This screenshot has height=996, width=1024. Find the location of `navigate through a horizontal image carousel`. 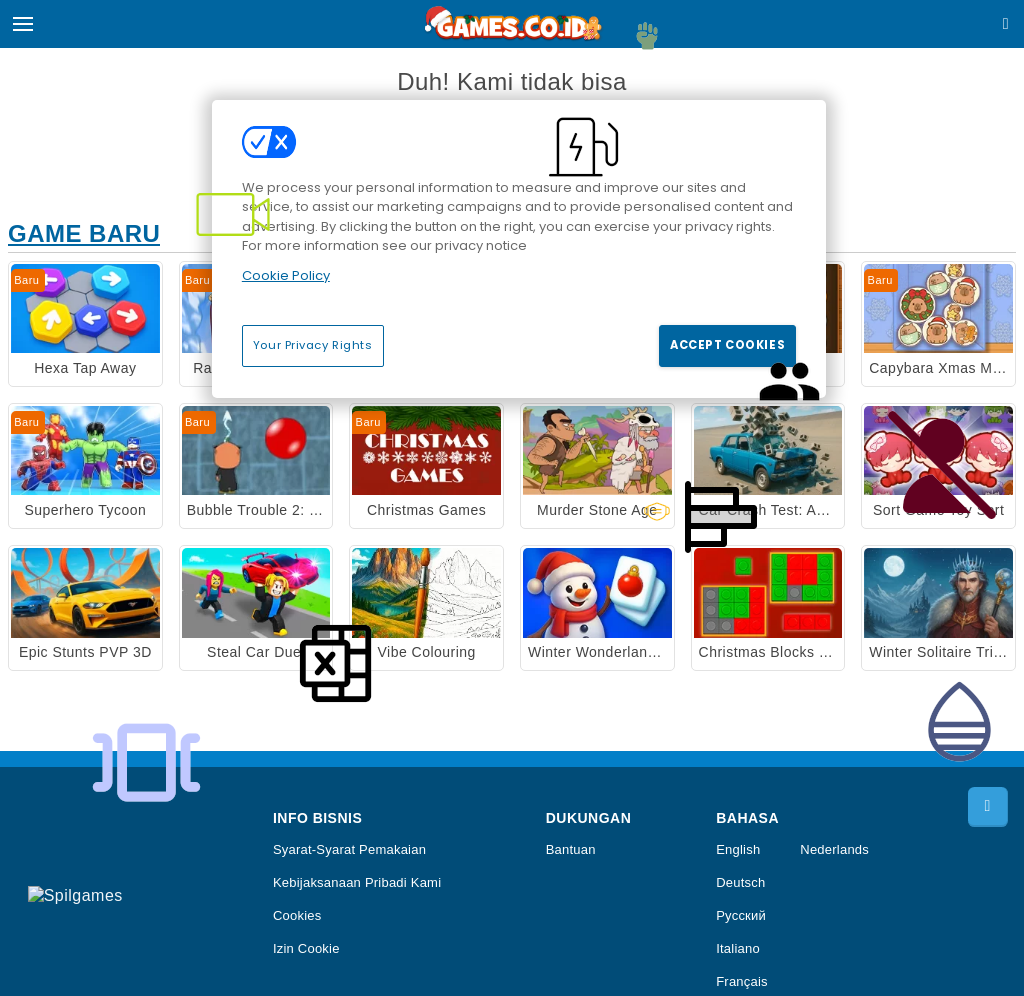

navigate through a horizontal image carousel is located at coordinates (146, 762).